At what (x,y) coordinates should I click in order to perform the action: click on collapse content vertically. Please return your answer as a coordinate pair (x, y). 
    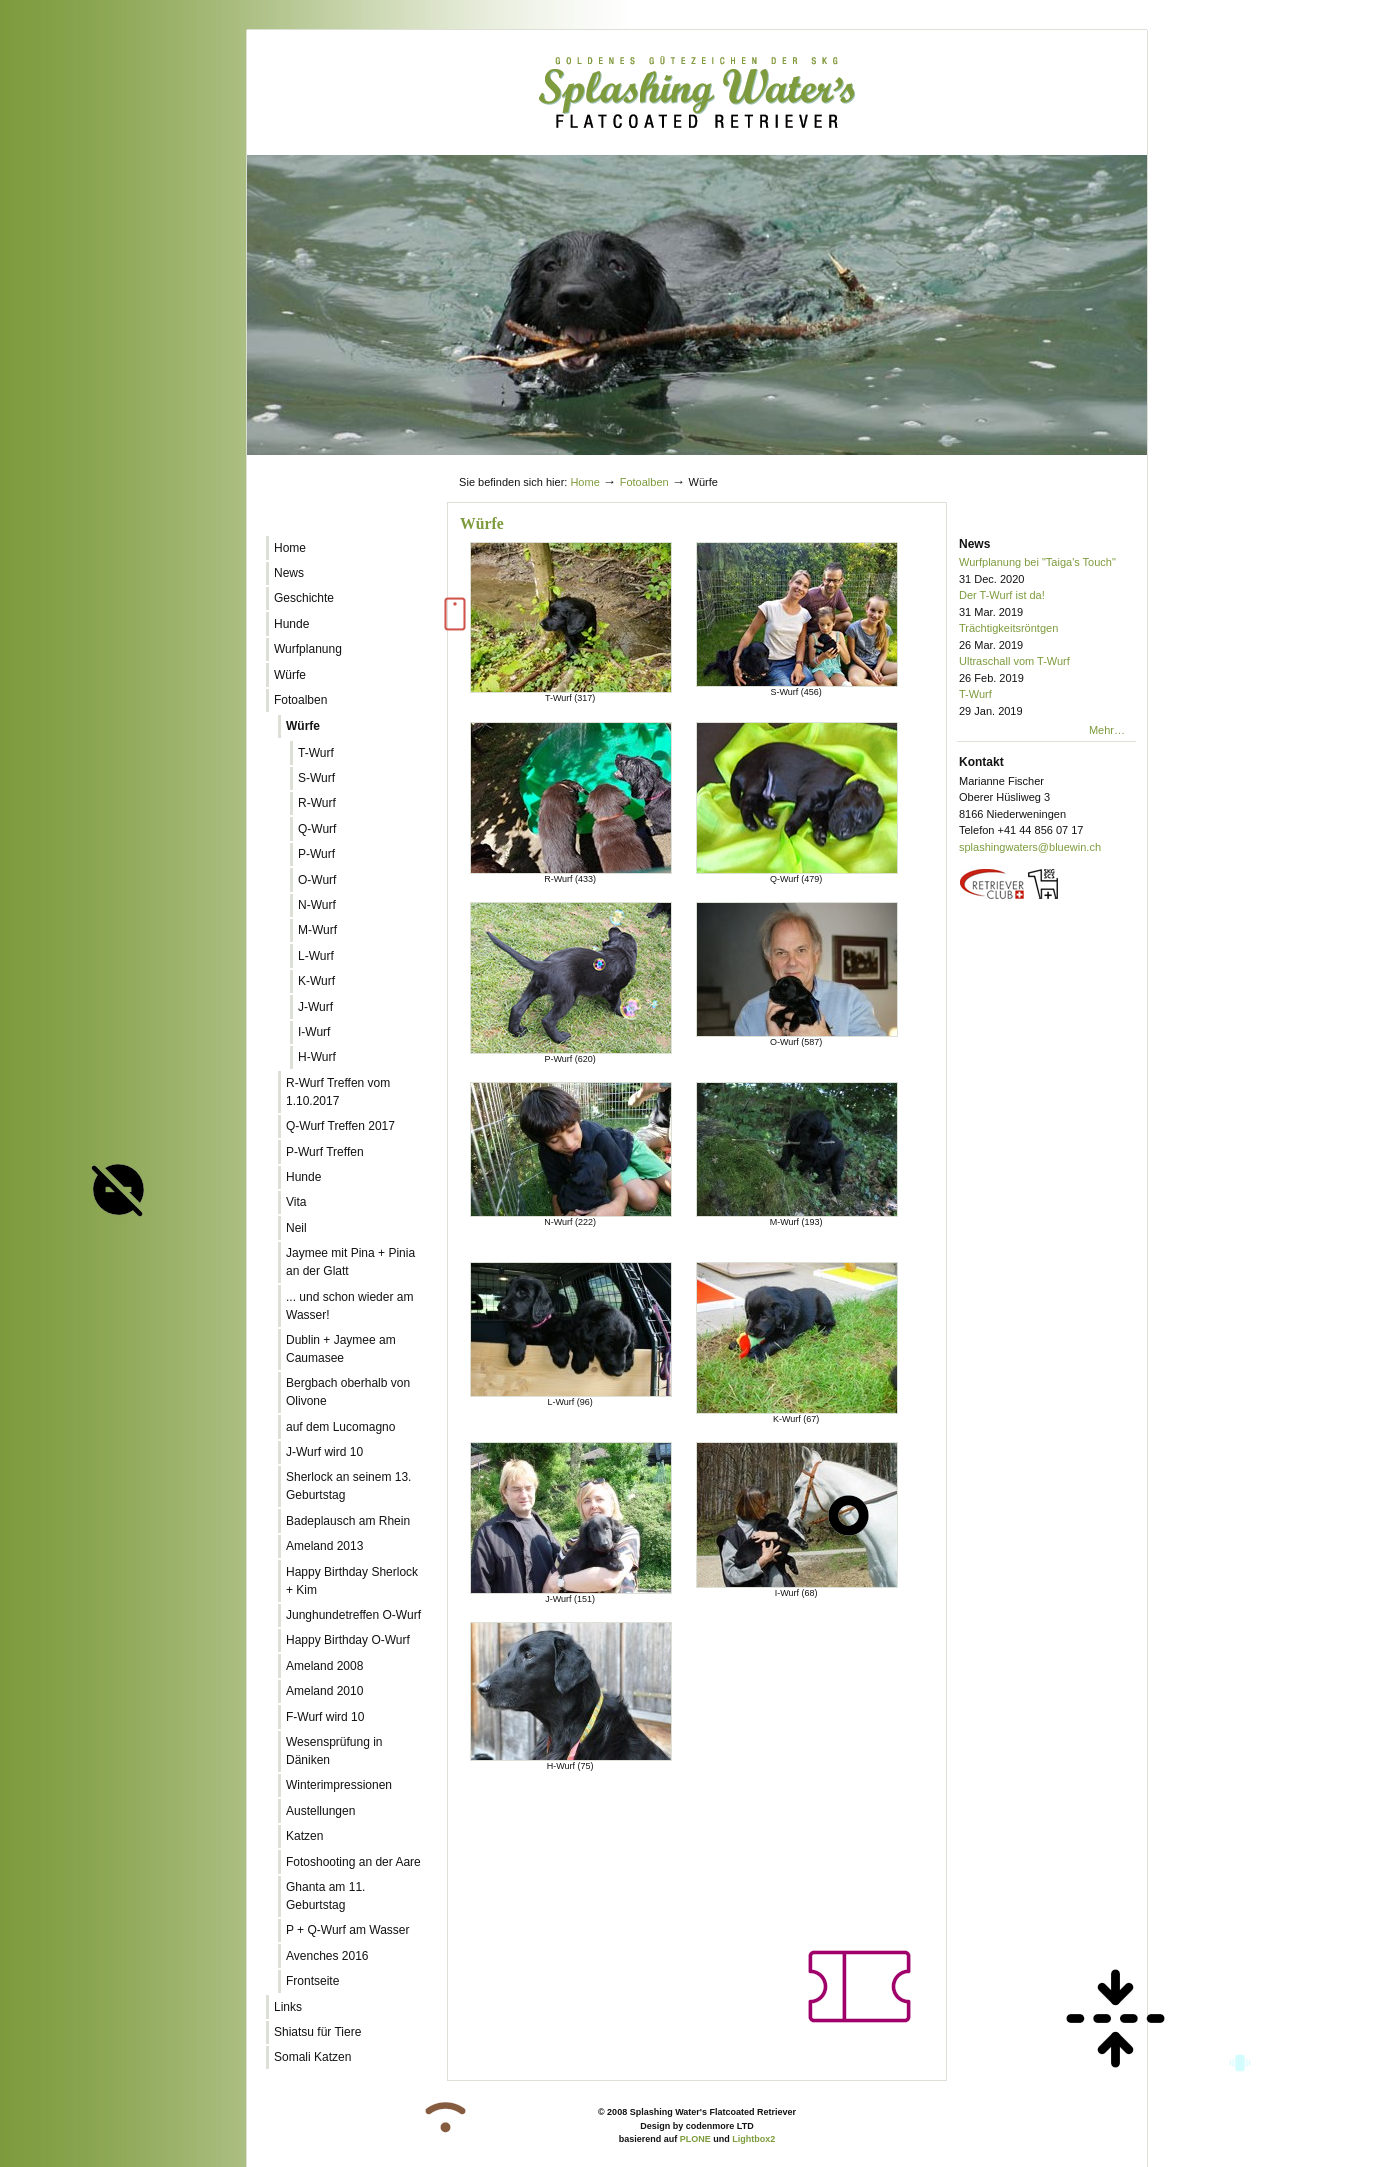
    Looking at the image, I should click on (1115, 2018).